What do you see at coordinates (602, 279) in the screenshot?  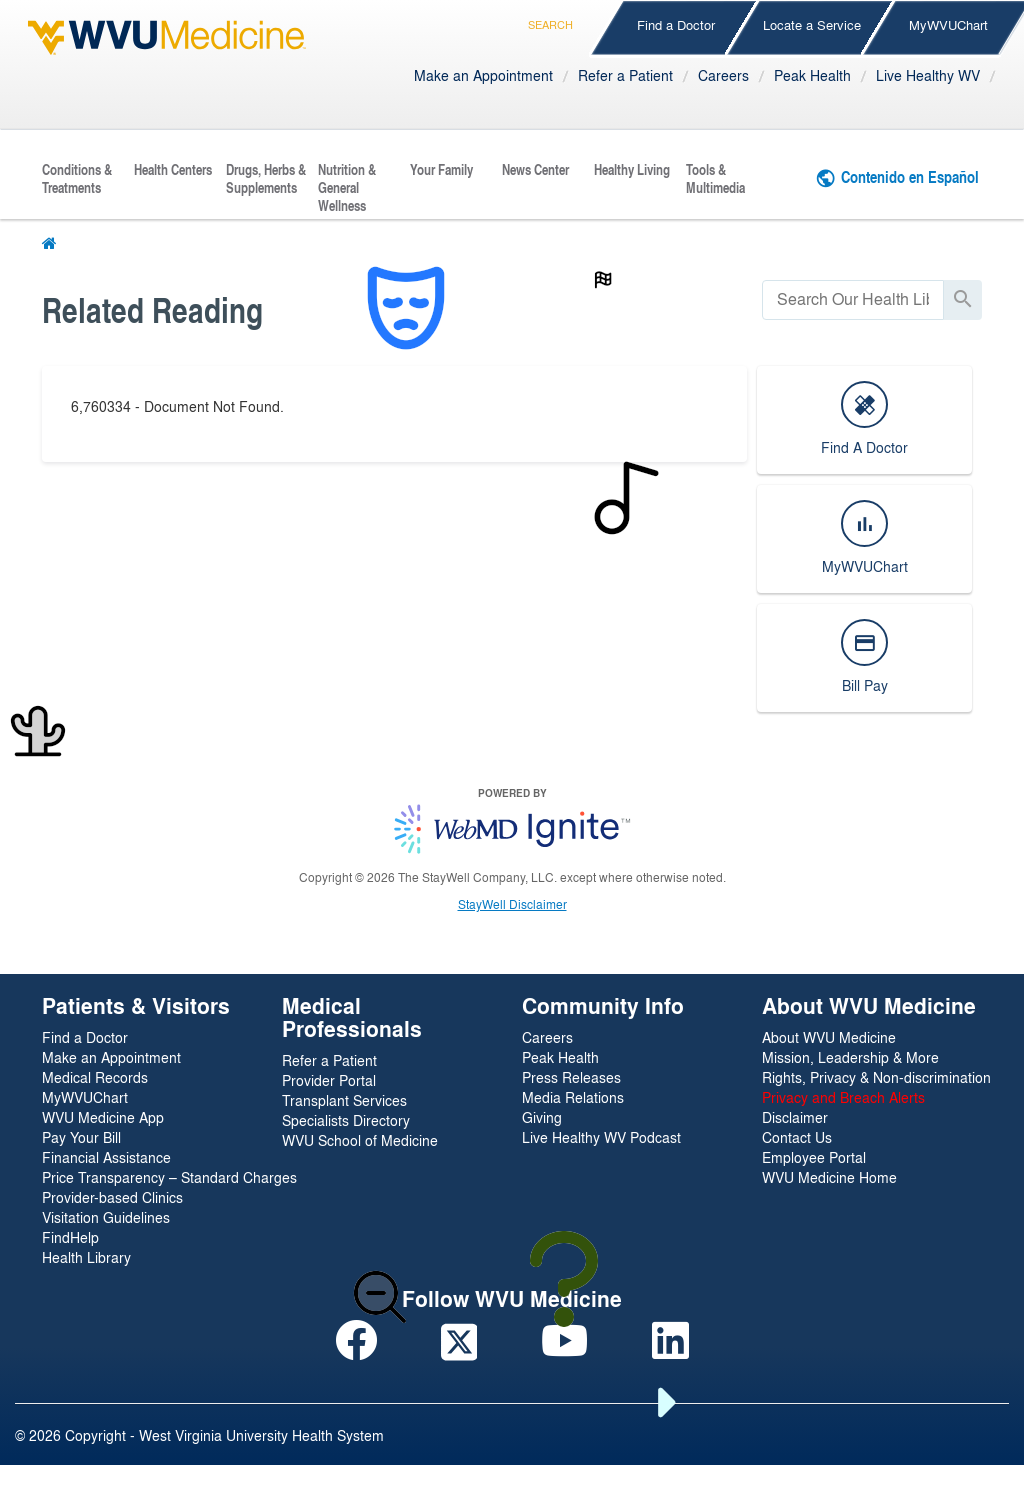 I see `indicates a finish line or goal completion` at bounding box center [602, 279].